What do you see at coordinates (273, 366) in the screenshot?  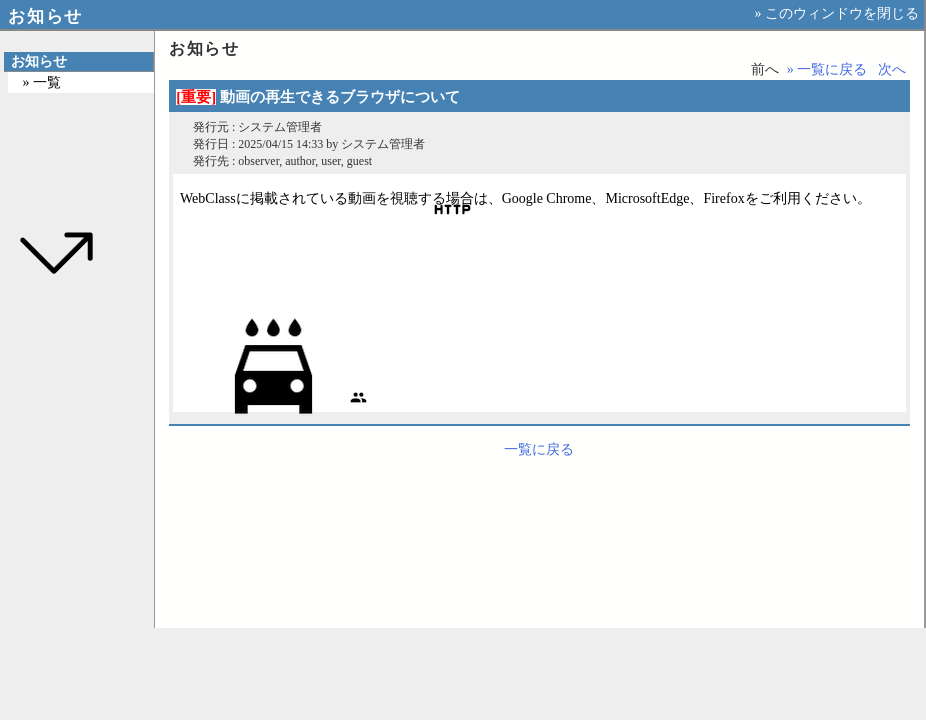 I see `find nearby car wash locations` at bounding box center [273, 366].